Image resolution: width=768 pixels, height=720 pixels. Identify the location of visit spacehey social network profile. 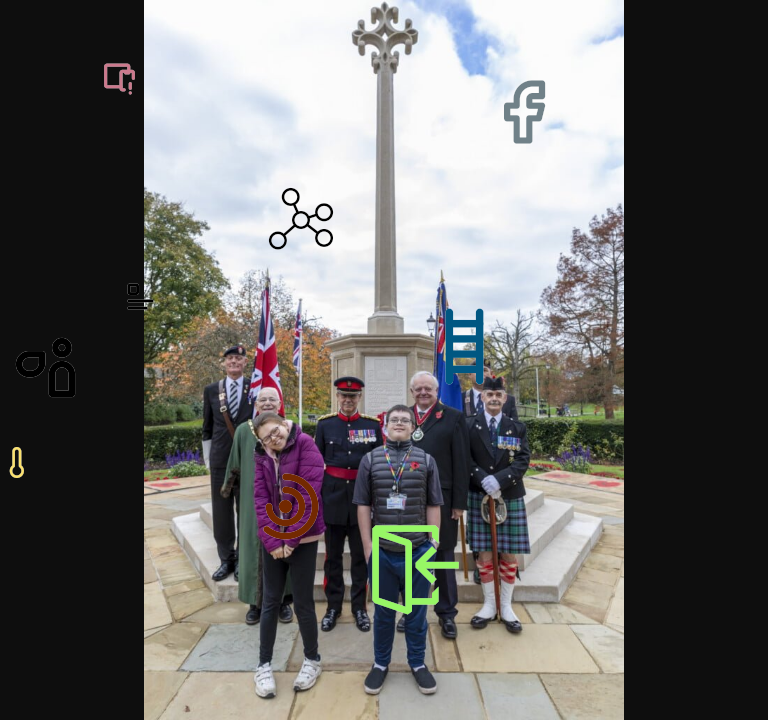
(45, 367).